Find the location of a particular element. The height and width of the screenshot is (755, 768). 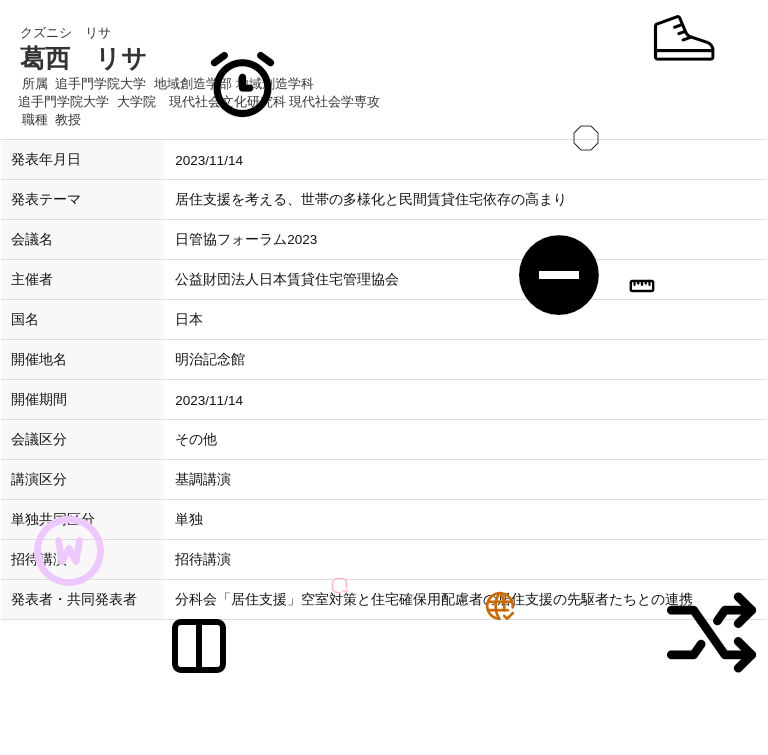

measure dimensions or distances is located at coordinates (642, 286).